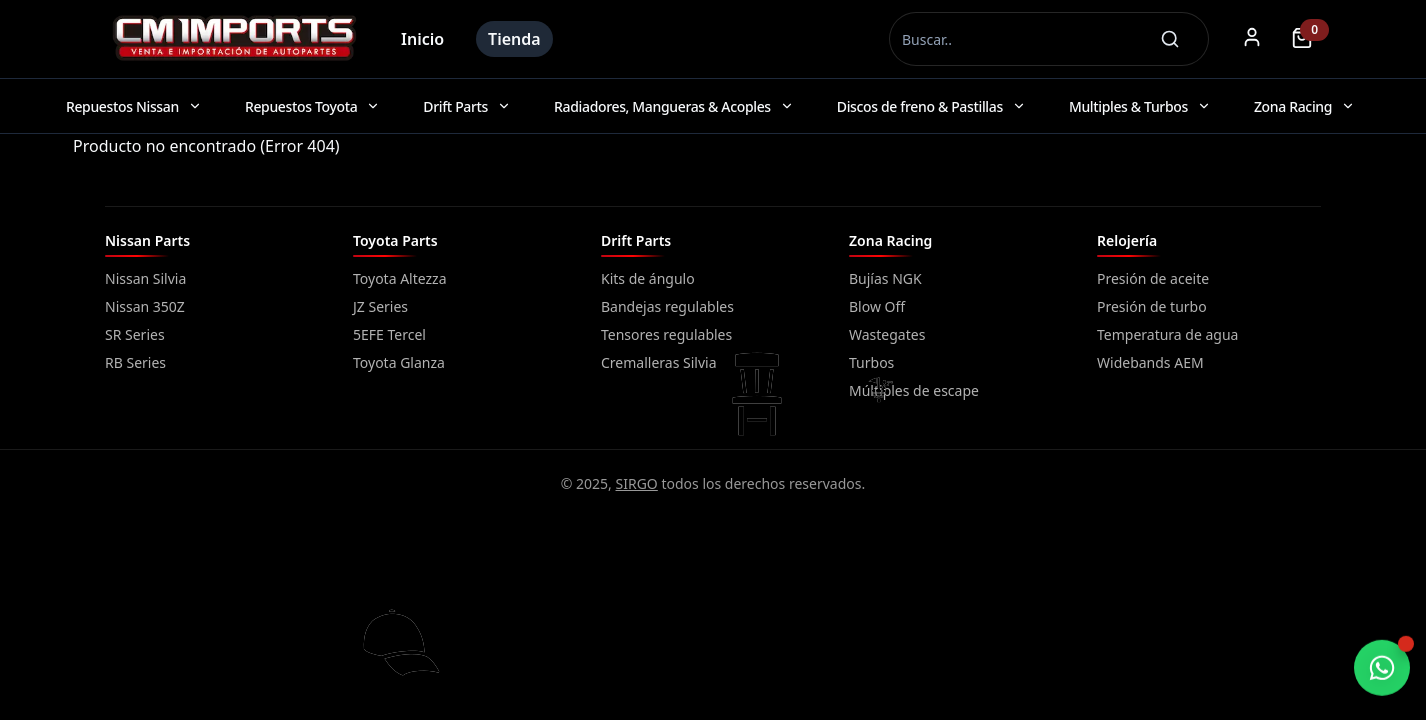  I want to click on access the lookout or observation point, so click(880, 389).